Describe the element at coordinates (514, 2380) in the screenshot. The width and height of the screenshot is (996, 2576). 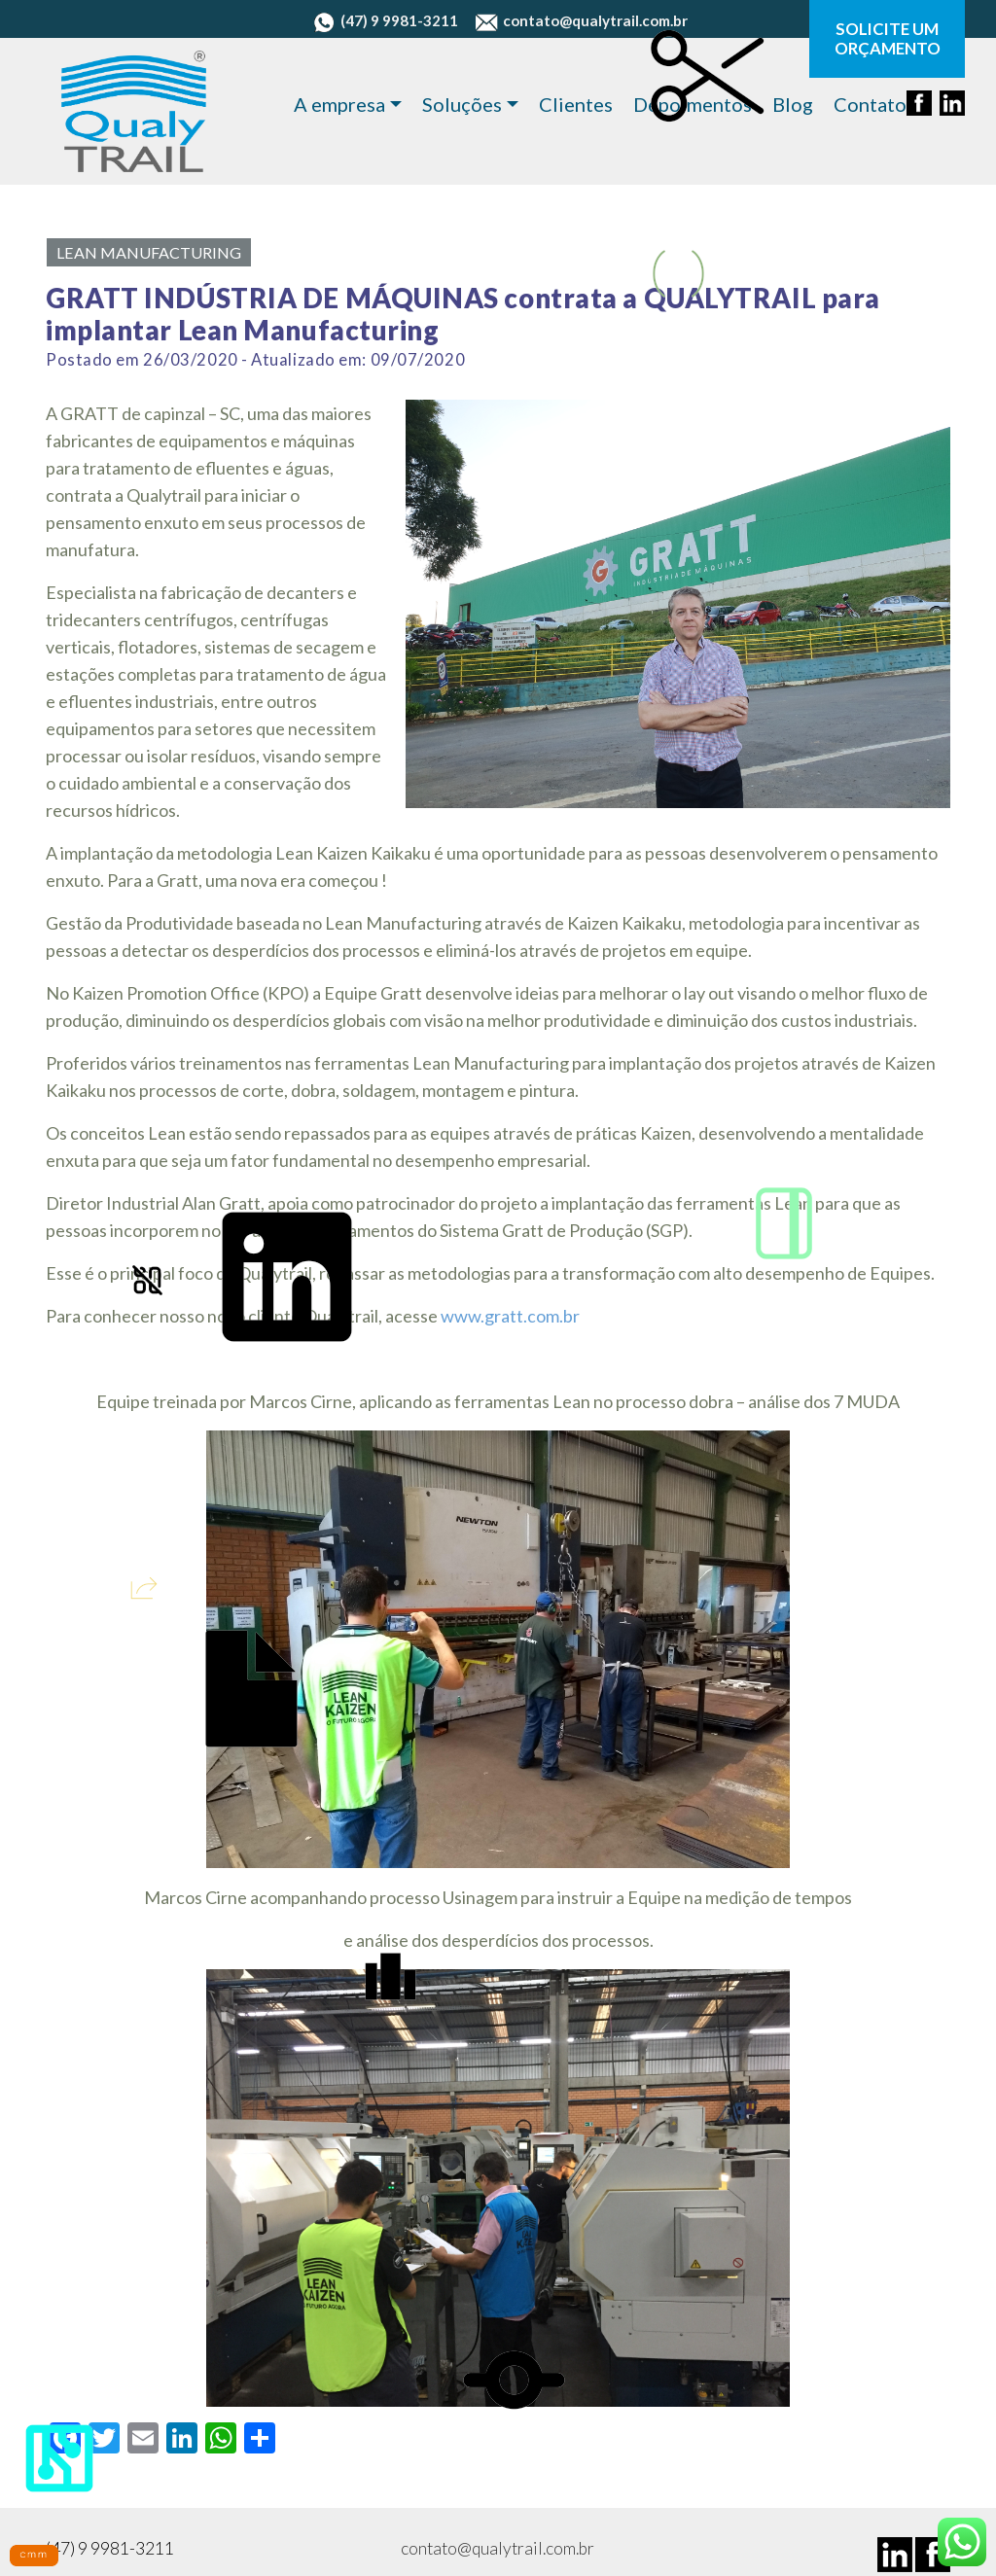
I see `view commit details in version control` at that location.